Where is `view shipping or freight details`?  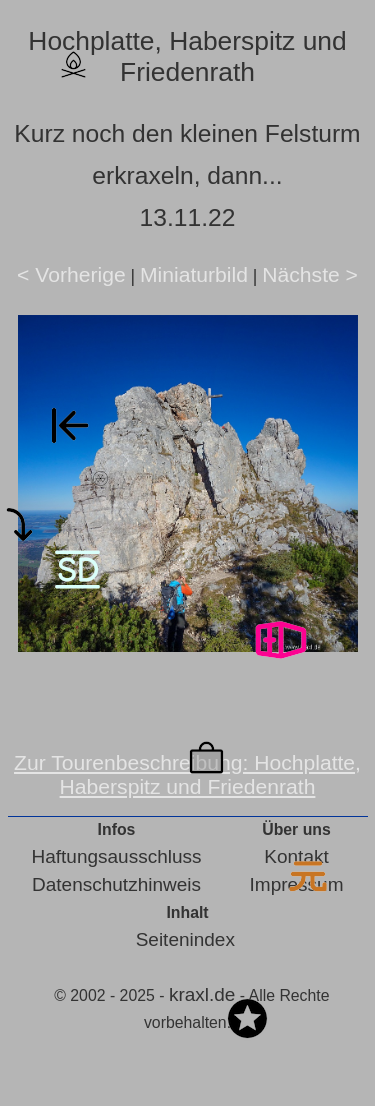
view shipping or freight details is located at coordinates (281, 640).